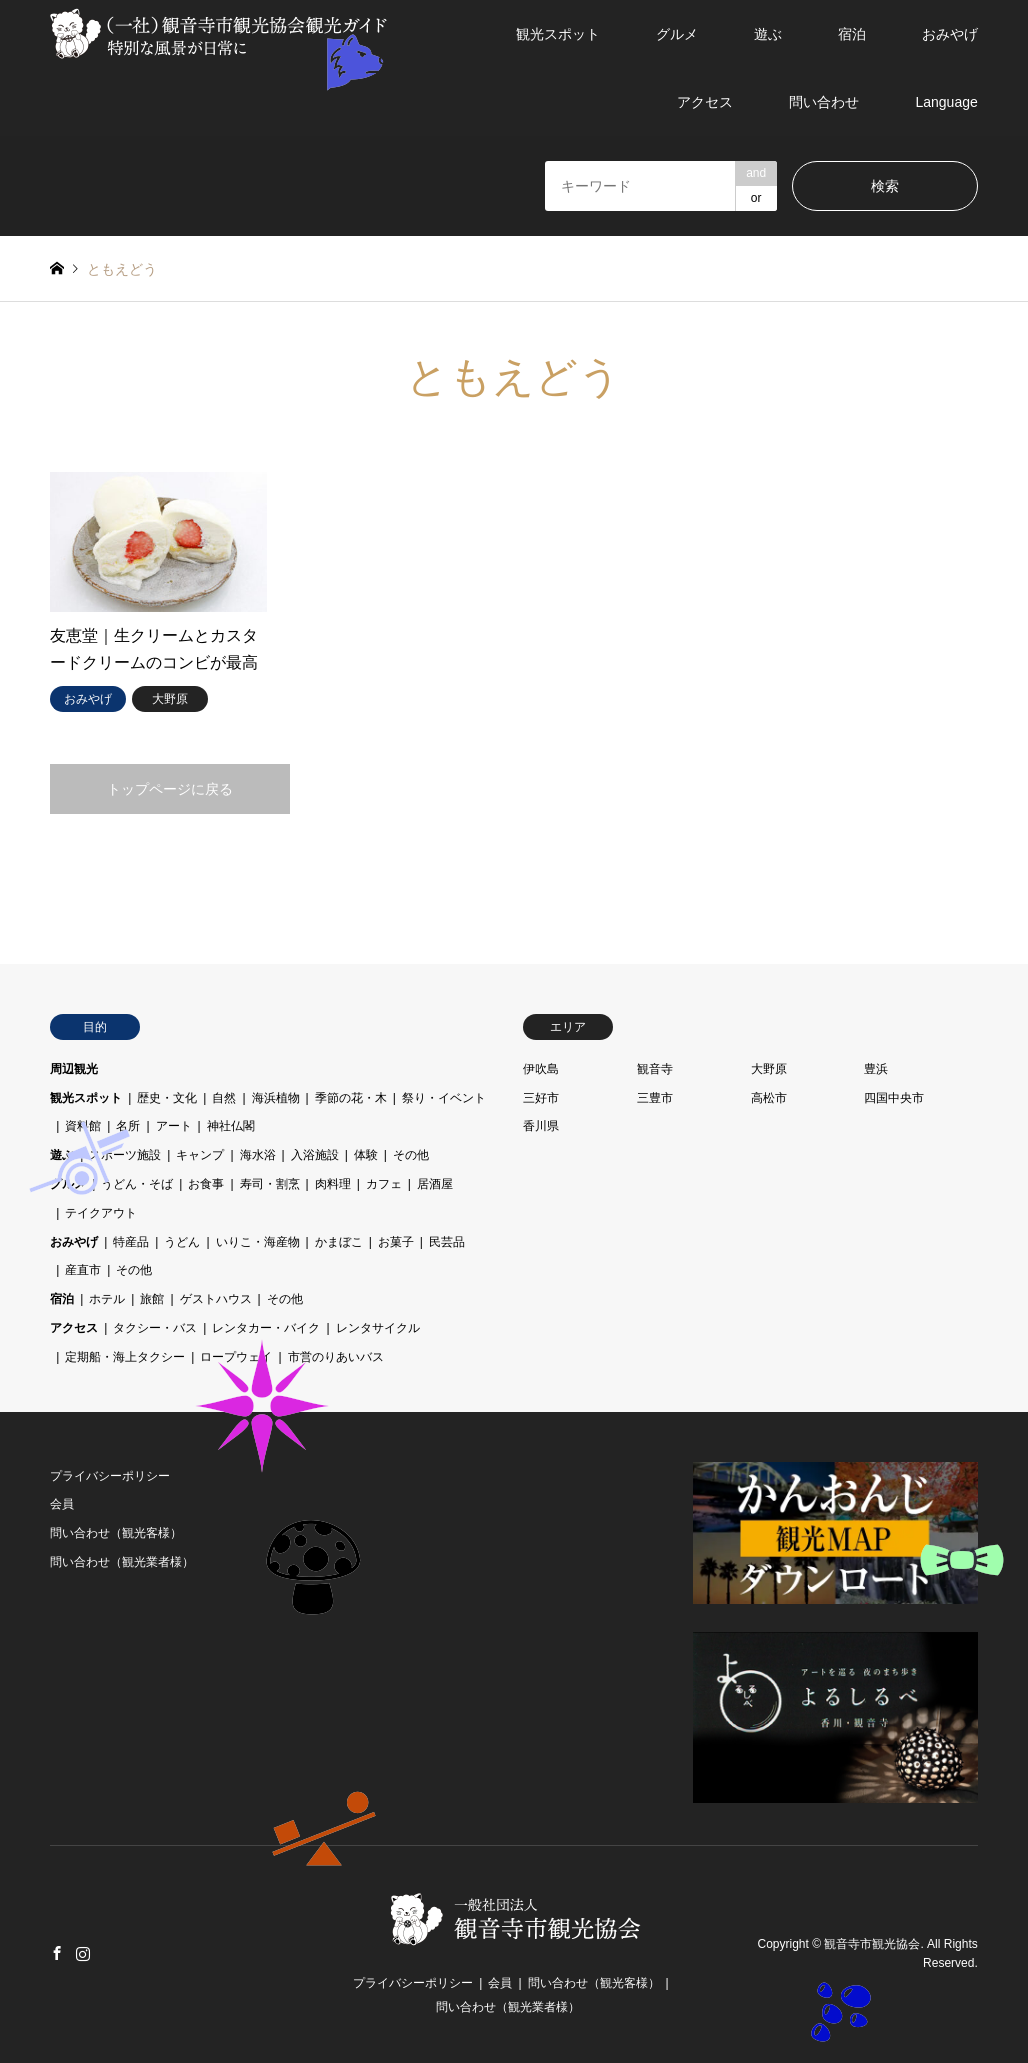 The image size is (1028, 2063). What do you see at coordinates (962, 1560) in the screenshot?
I see `select formal or dressy attire option` at bounding box center [962, 1560].